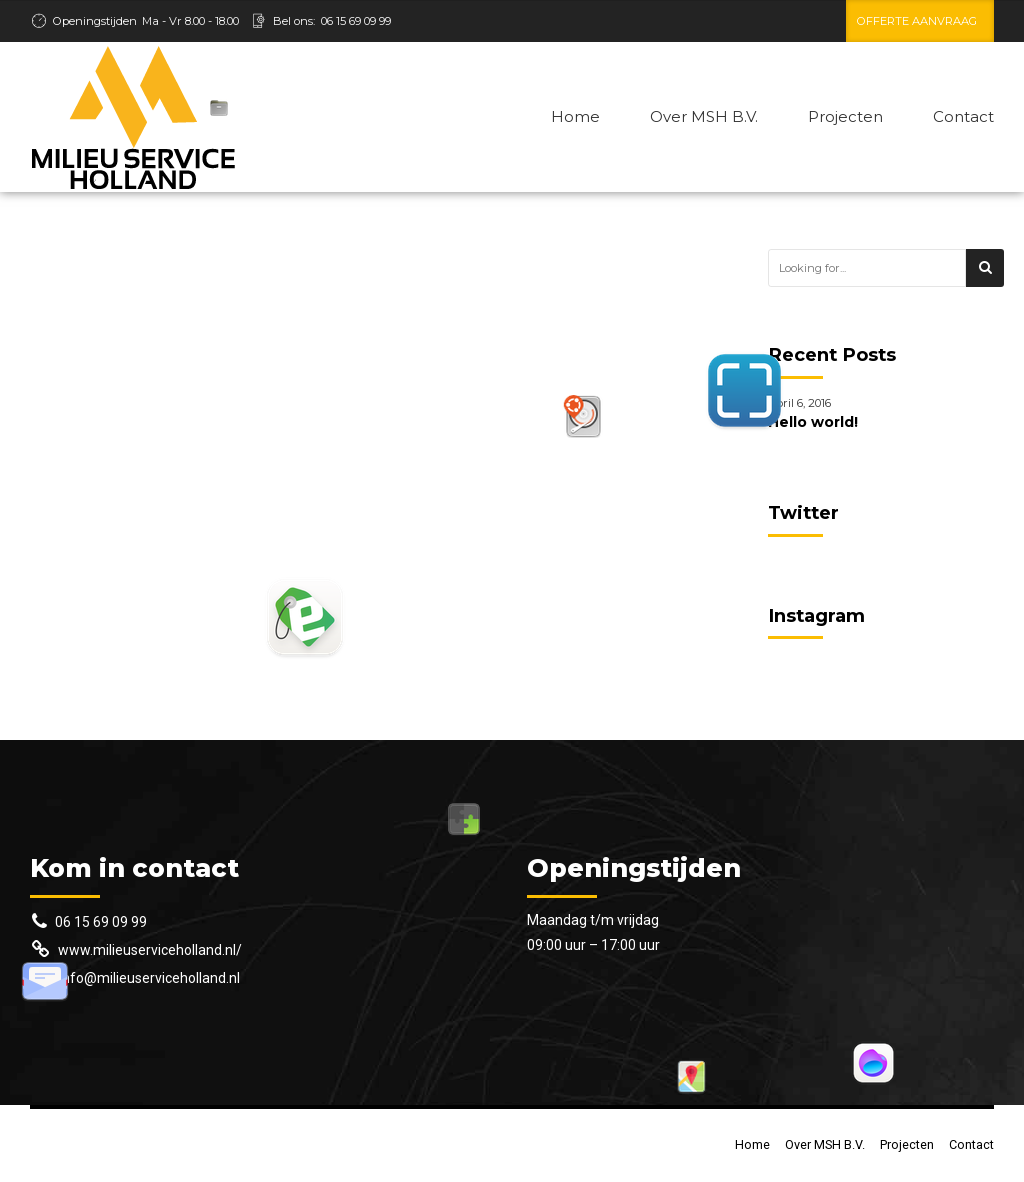 Image resolution: width=1024 pixels, height=1182 pixels. What do you see at coordinates (691, 1076) in the screenshot?
I see `open a GPX route or waypoint file` at bounding box center [691, 1076].